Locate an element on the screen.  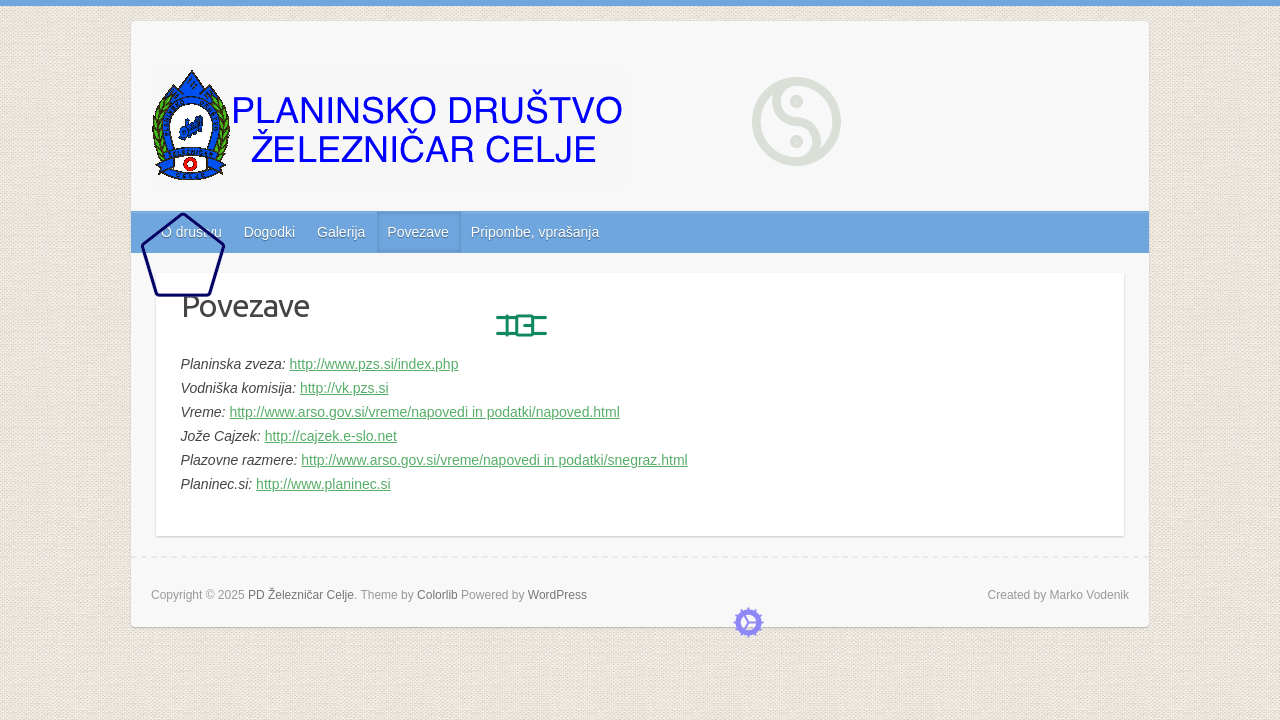
adjust belt or strap settings is located at coordinates (521, 325).